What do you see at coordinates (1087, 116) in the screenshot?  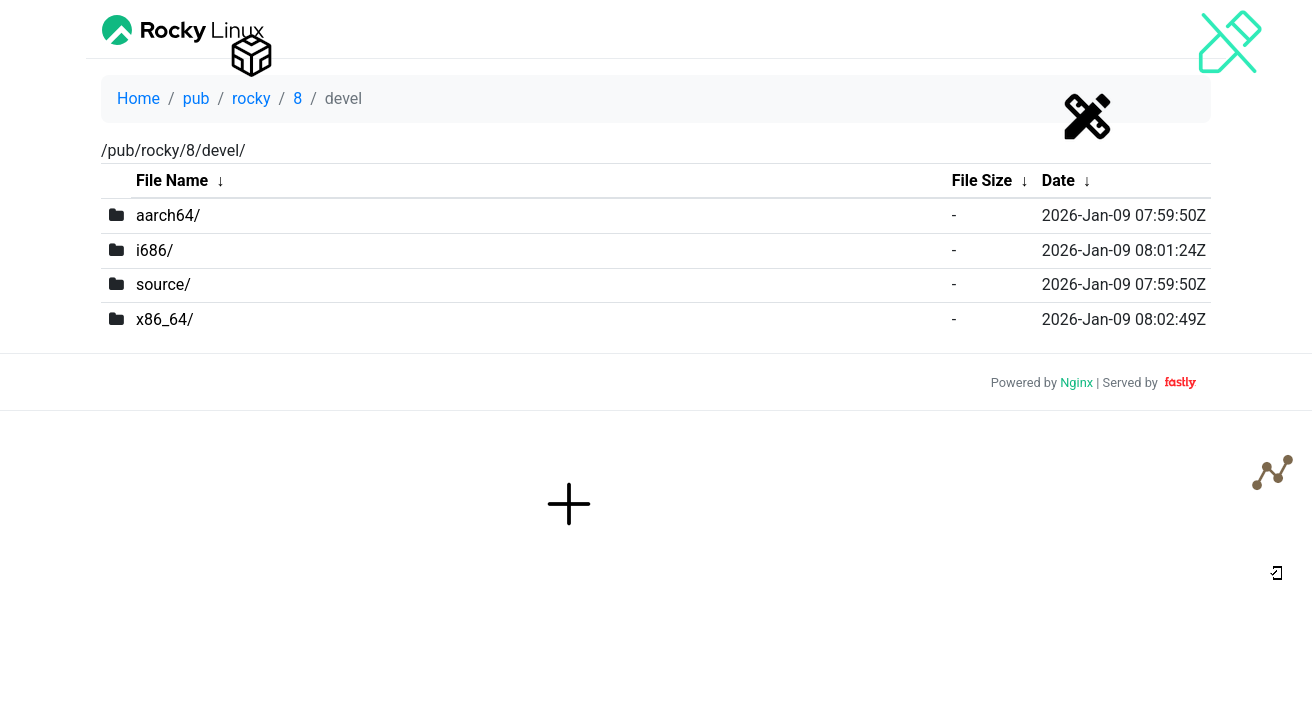 I see `access design tools and services` at bounding box center [1087, 116].